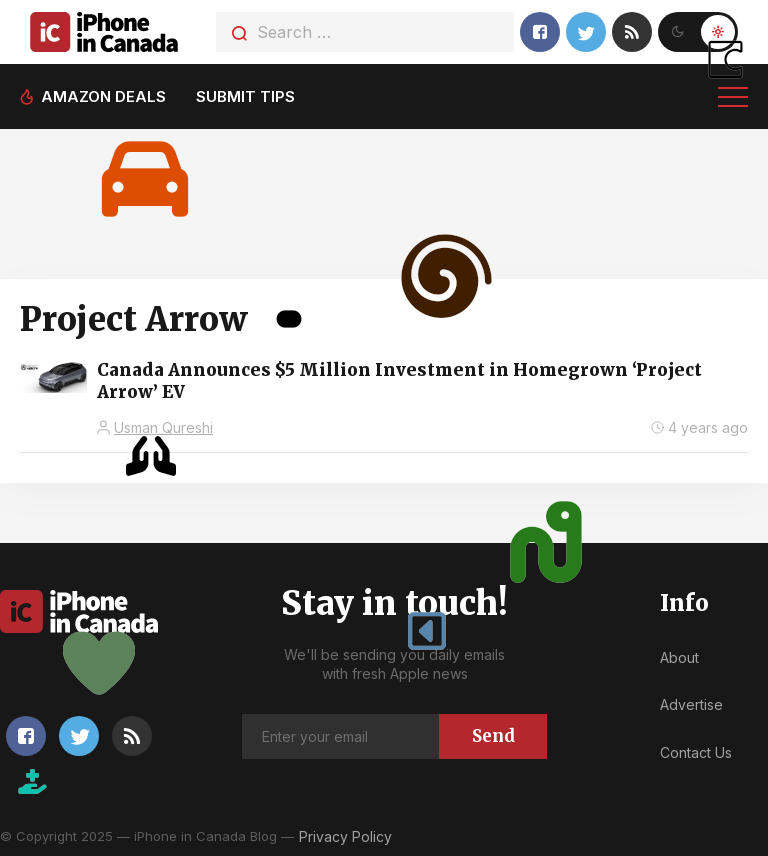  I want to click on open coda app, so click(725, 59).